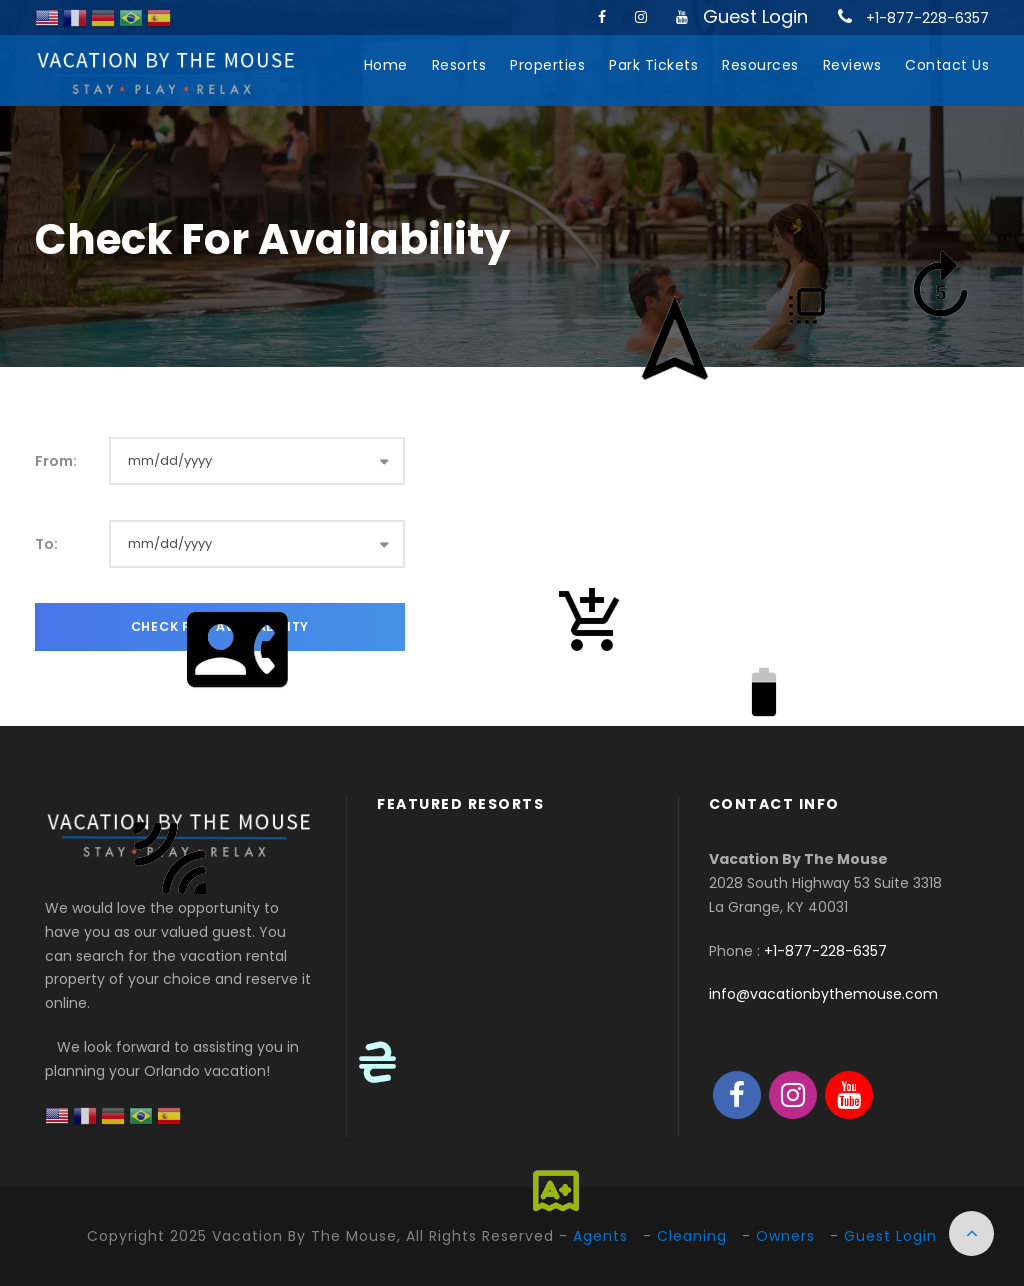  Describe the element at coordinates (556, 1190) in the screenshot. I see `view exam or test results` at that location.